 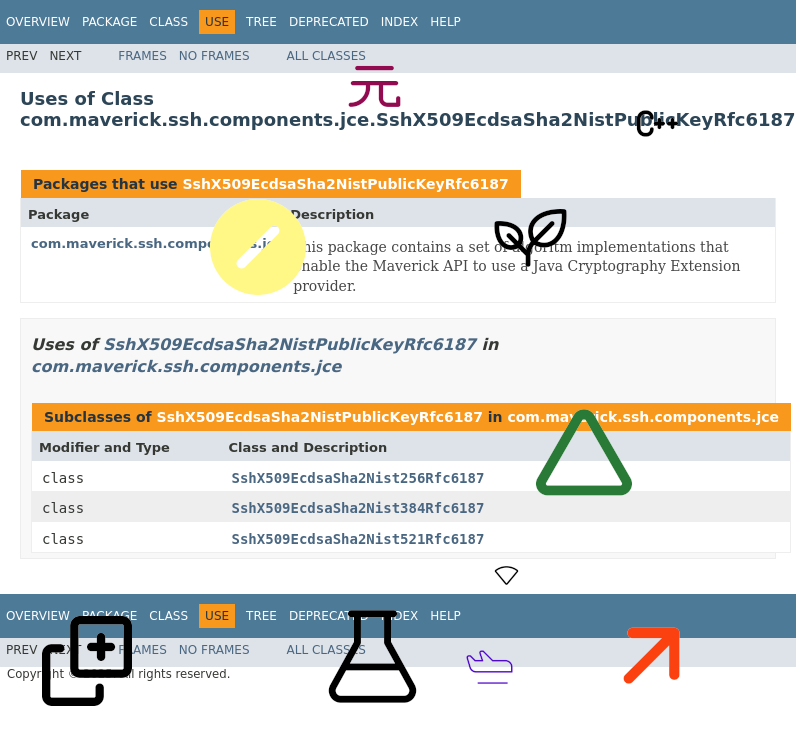 What do you see at coordinates (489, 665) in the screenshot?
I see `indicates flight mode is active` at bounding box center [489, 665].